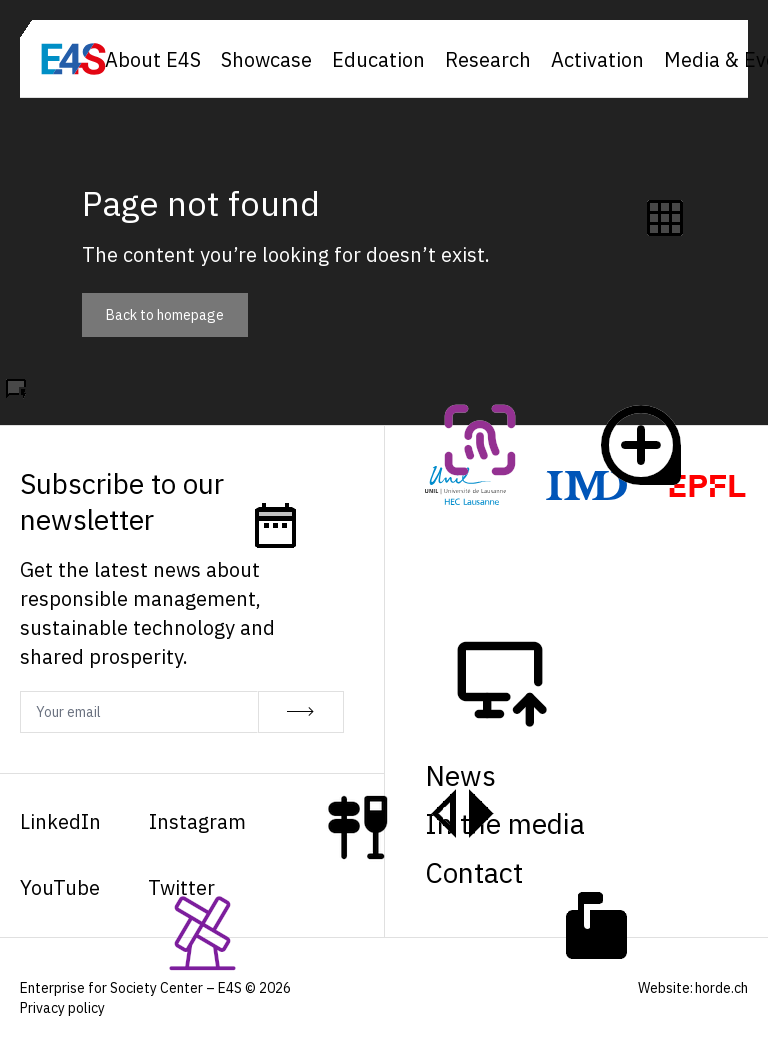 The image size is (768, 1059). Describe the element at coordinates (641, 445) in the screenshot. I see `zoom in on image or content` at that location.